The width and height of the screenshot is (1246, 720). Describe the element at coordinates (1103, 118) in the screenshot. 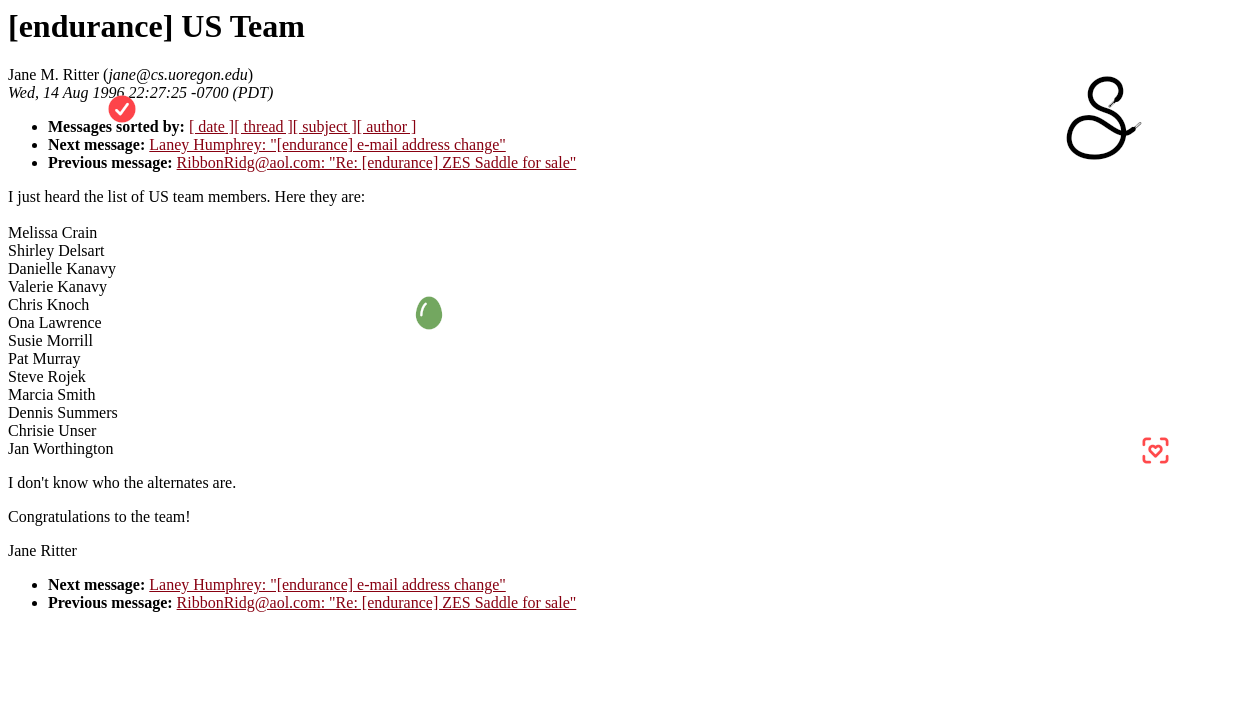

I see `shoelace web components library logo` at that location.